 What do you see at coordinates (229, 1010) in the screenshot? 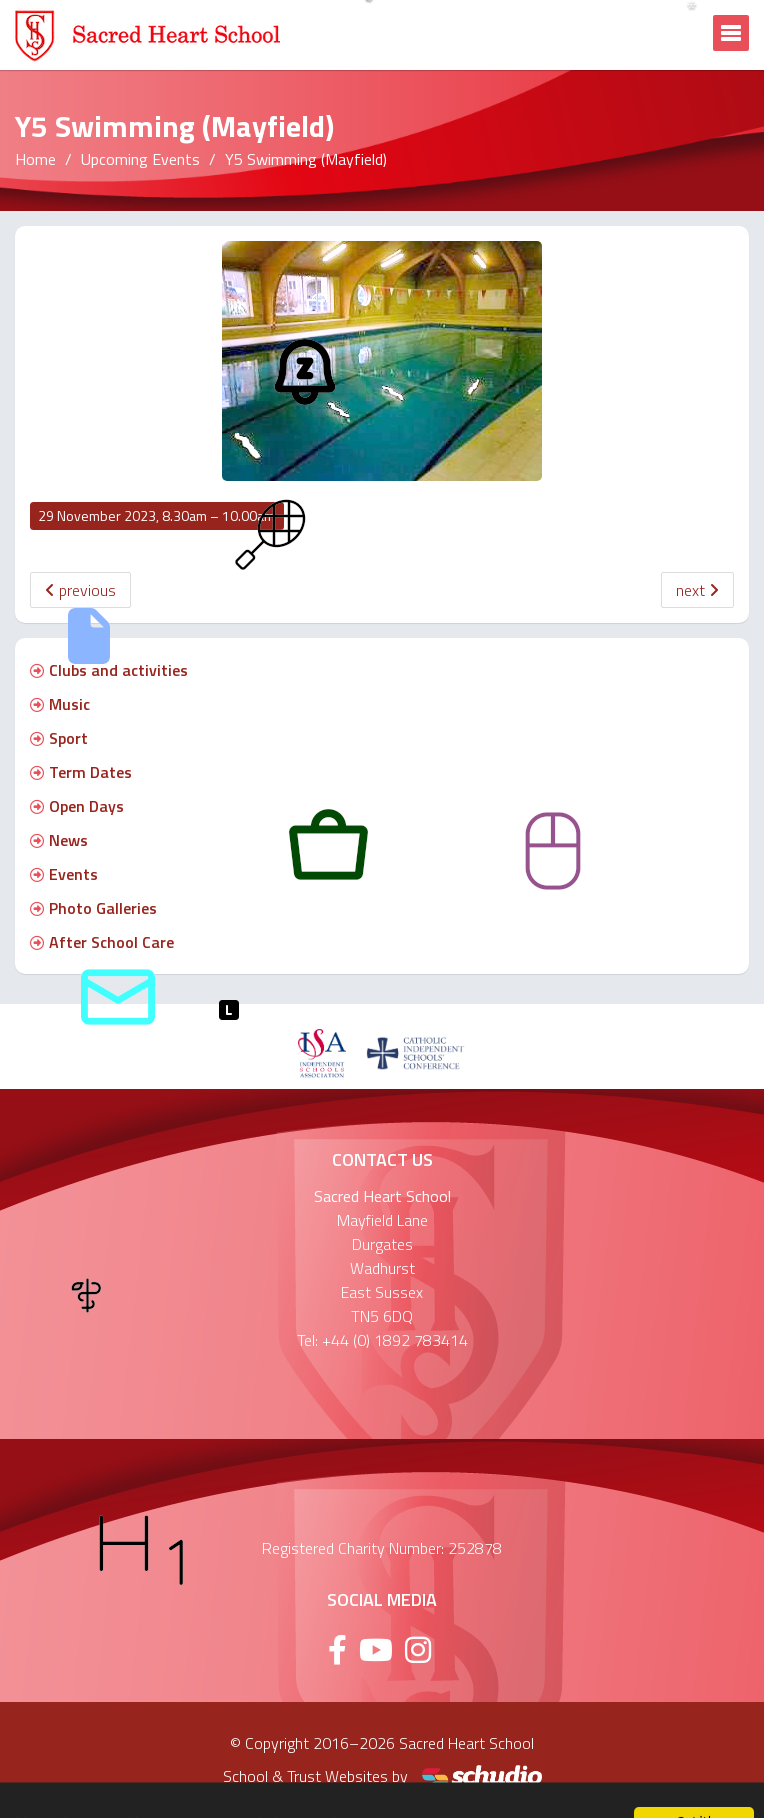
I see `indicates an item or category labeled "L"` at bounding box center [229, 1010].